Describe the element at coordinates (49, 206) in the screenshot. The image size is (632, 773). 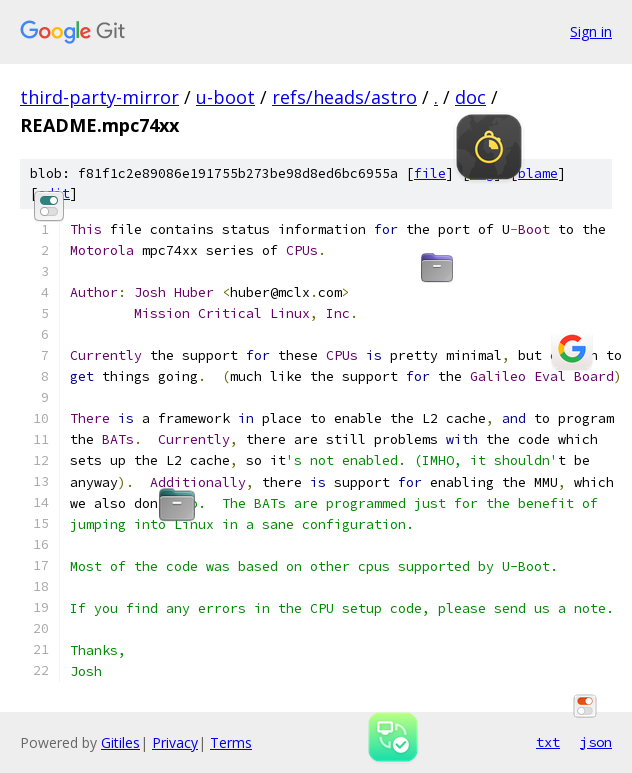
I see `open desktop preferences or settings` at that location.